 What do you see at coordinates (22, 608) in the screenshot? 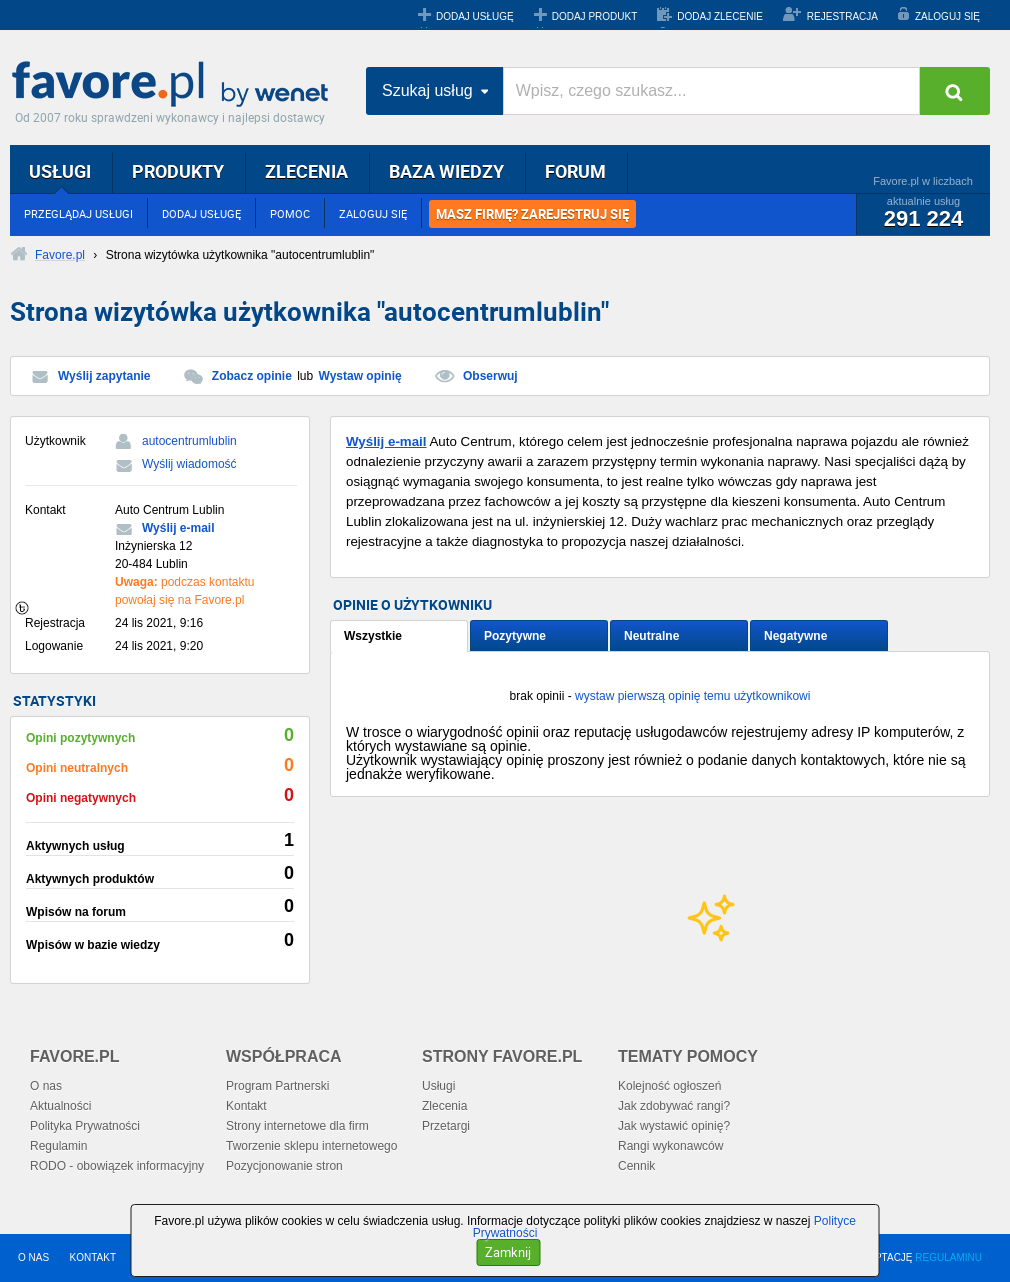
I see `view amount in bangladeshi taka` at bounding box center [22, 608].